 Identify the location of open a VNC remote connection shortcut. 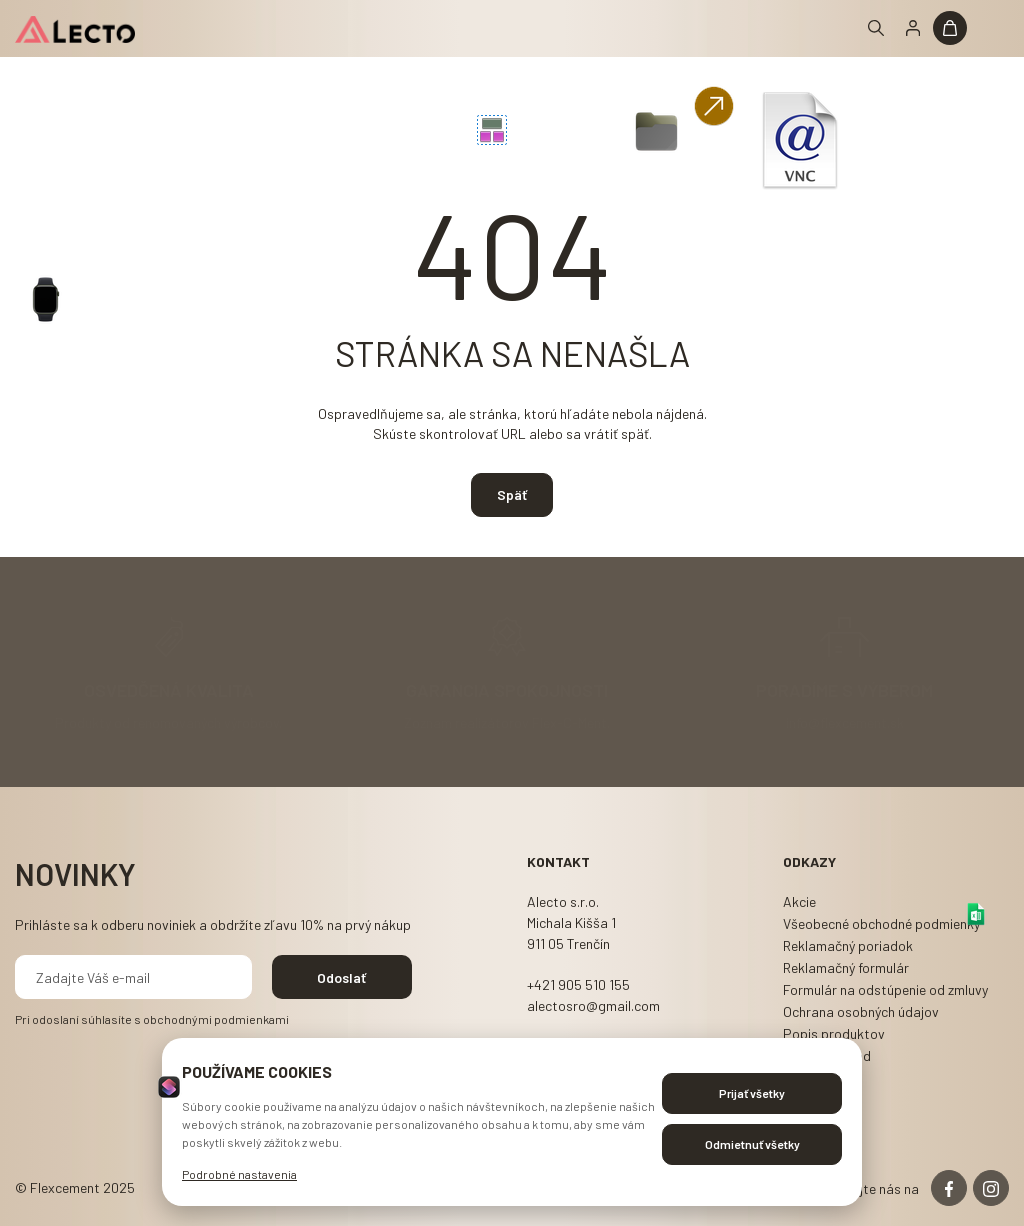
(800, 142).